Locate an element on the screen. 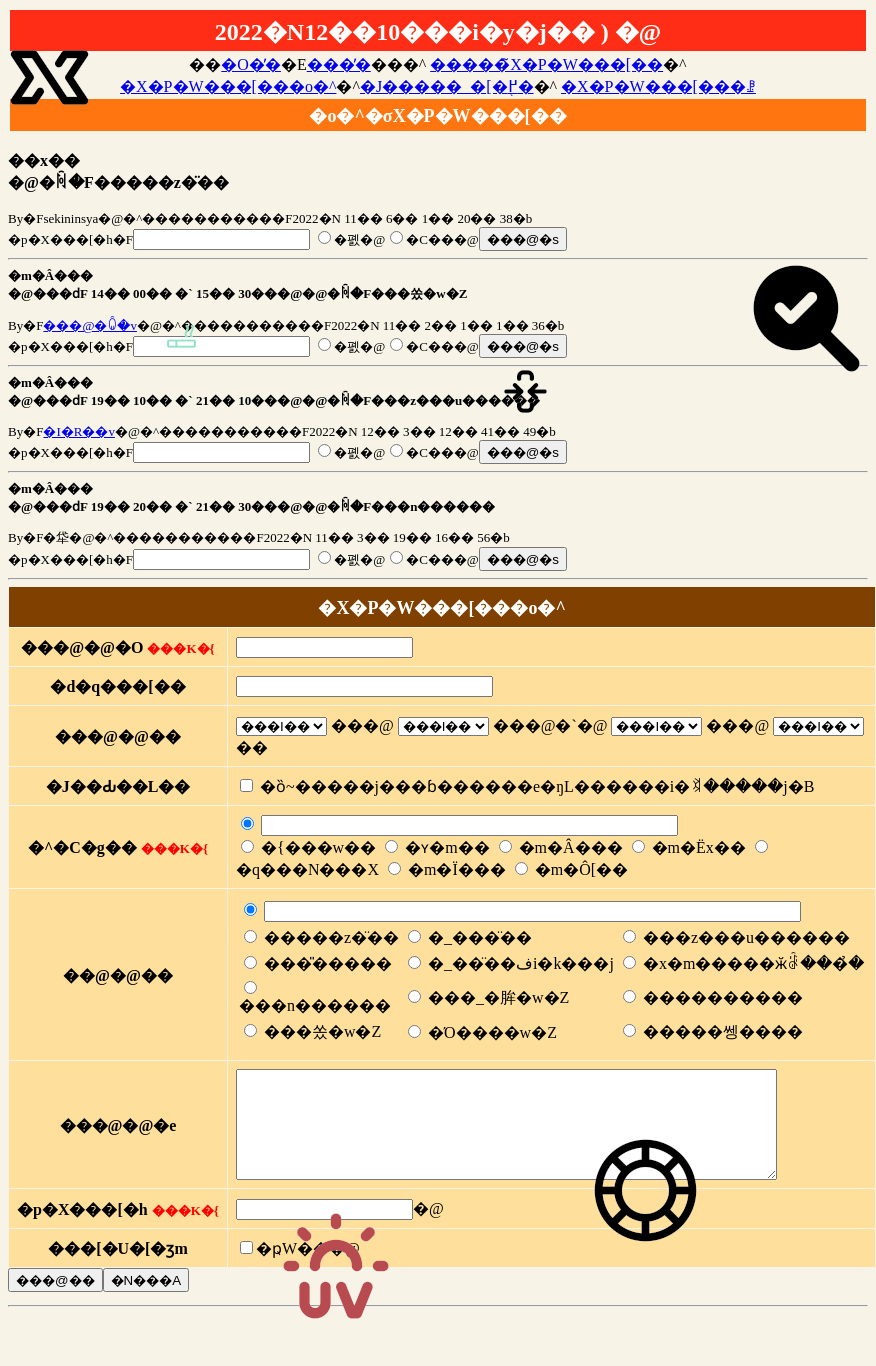 The height and width of the screenshot is (1366, 876). view current UV index level is located at coordinates (336, 1266).